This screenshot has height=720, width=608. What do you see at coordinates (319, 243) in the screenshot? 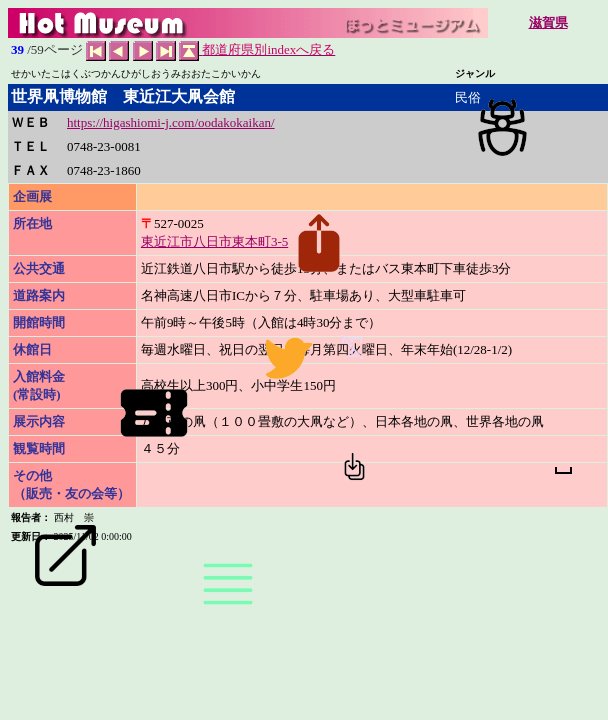
I see `share content to another app or service` at bounding box center [319, 243].